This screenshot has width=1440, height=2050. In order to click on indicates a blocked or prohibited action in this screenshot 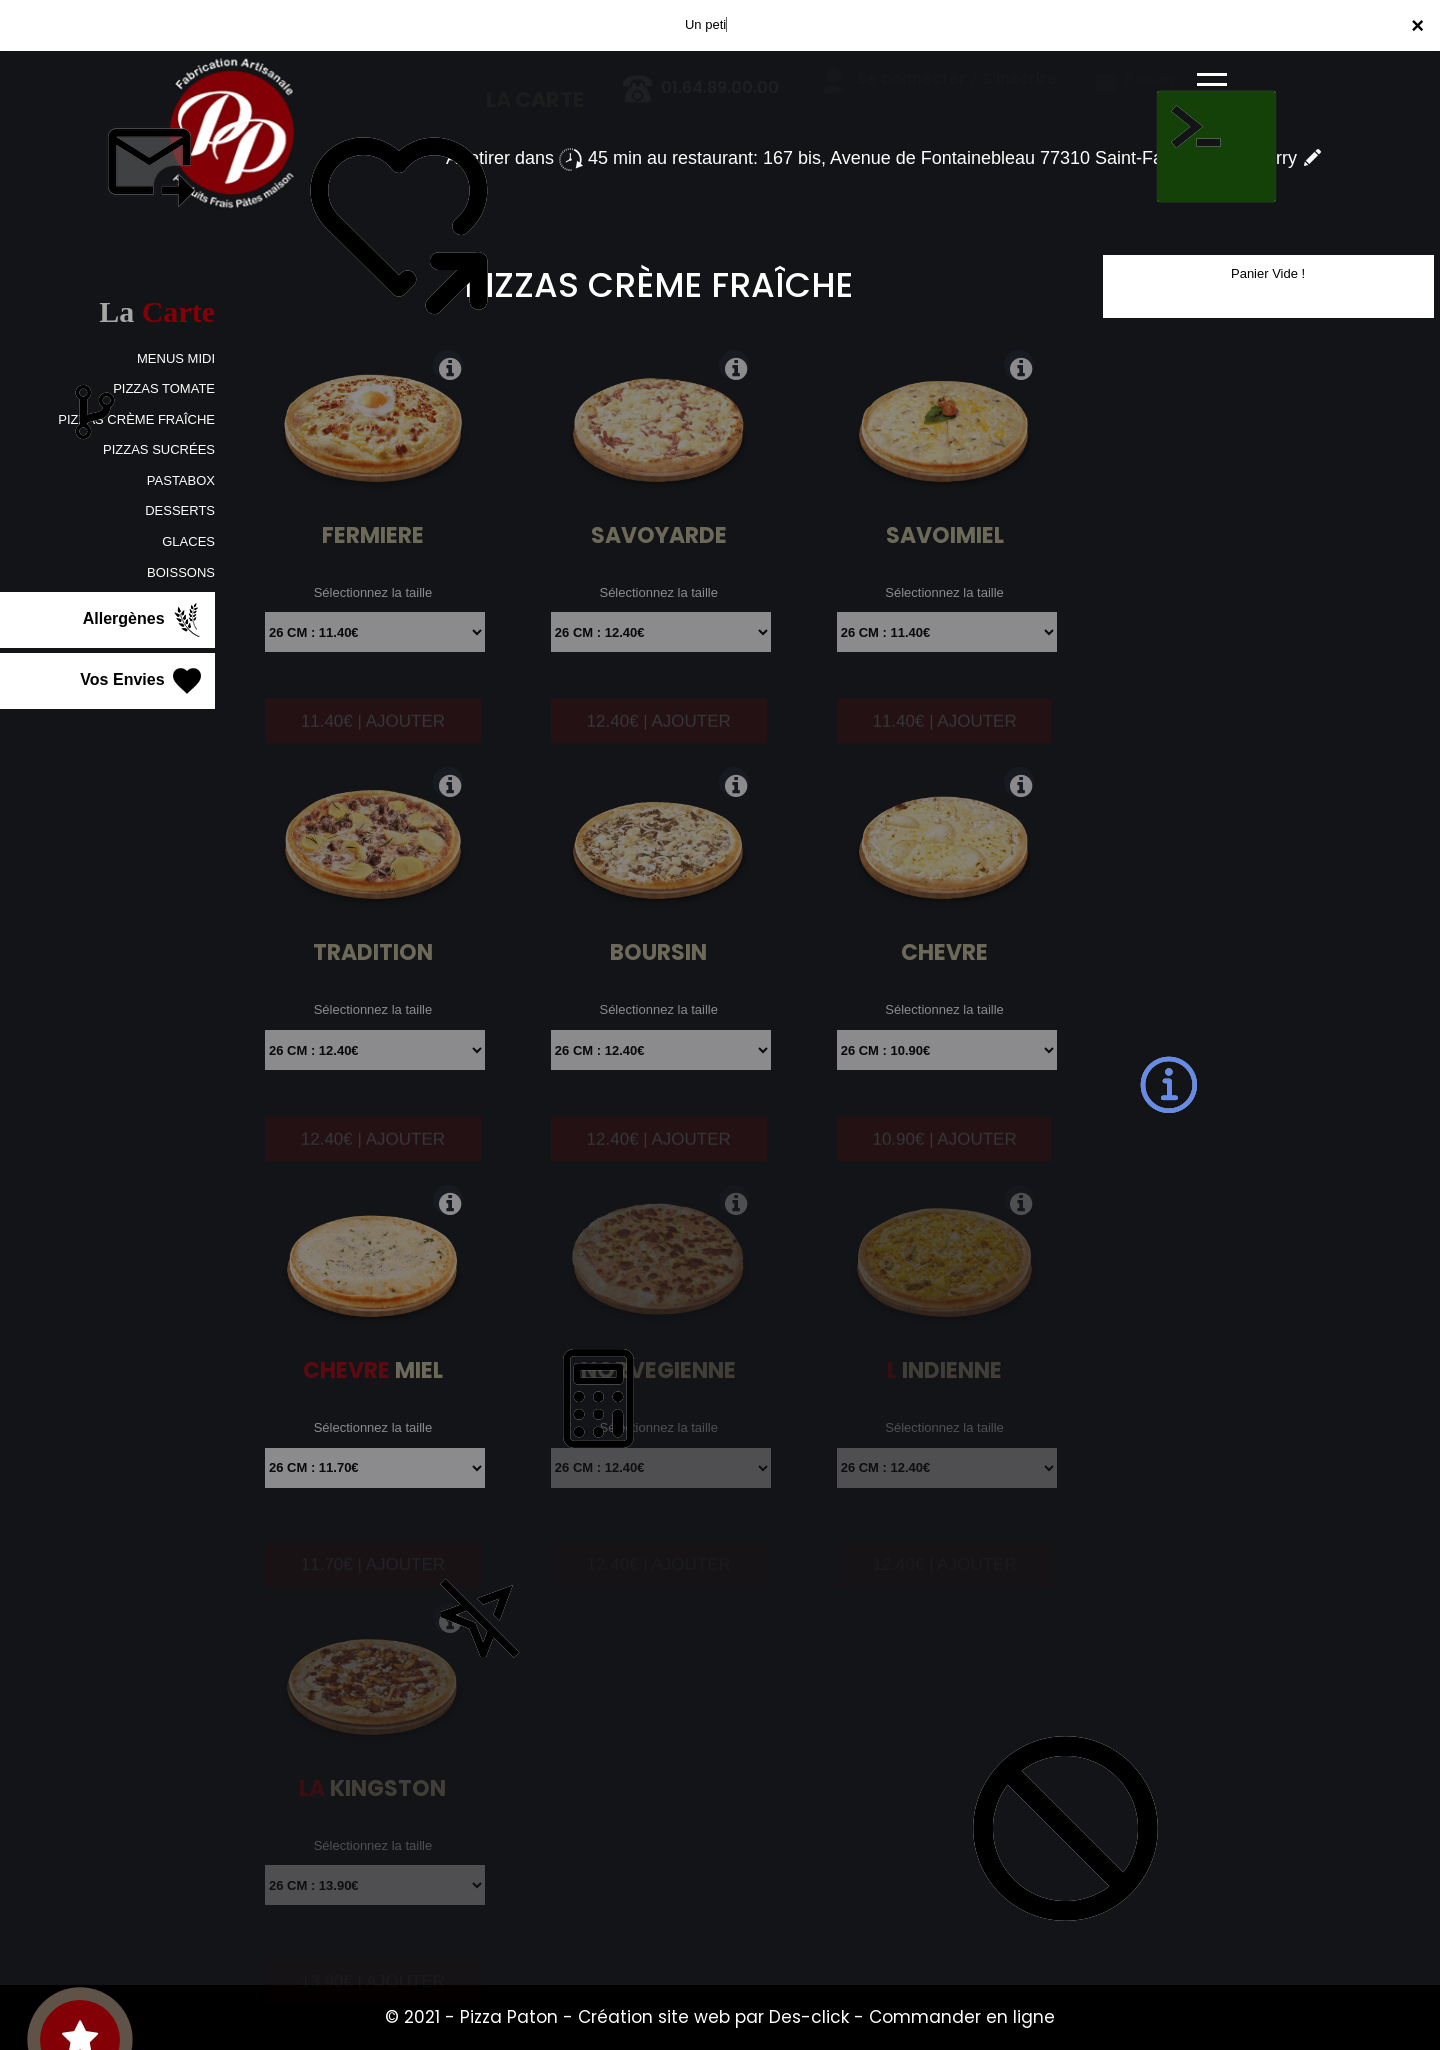, I will do `click(1065, 1828)`.